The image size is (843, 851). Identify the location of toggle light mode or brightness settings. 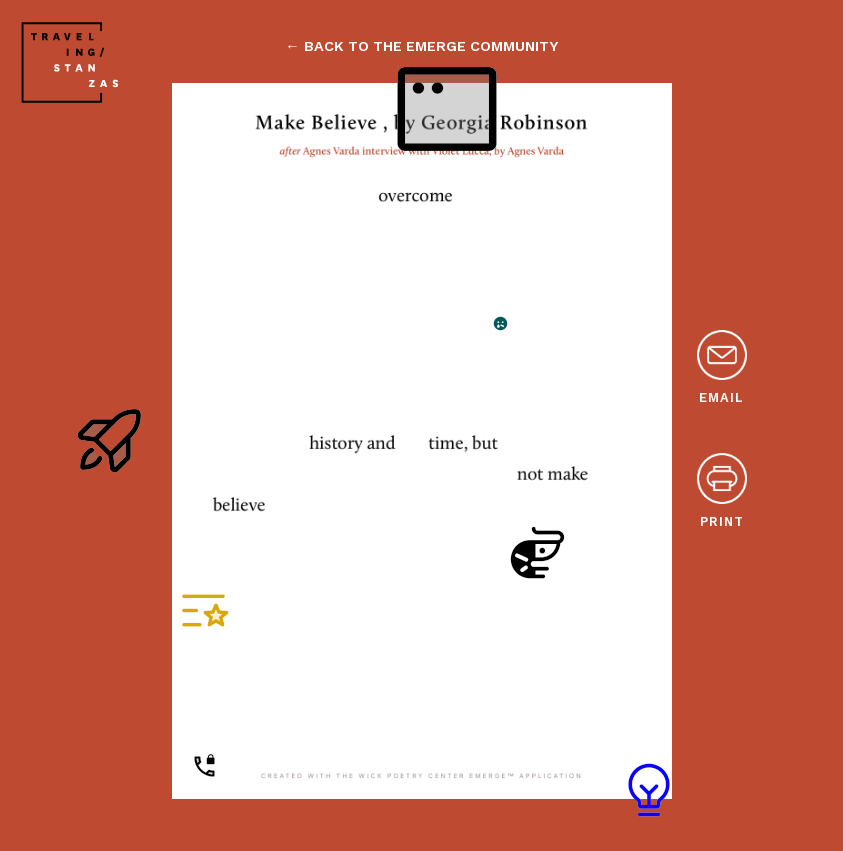
(649, 790).